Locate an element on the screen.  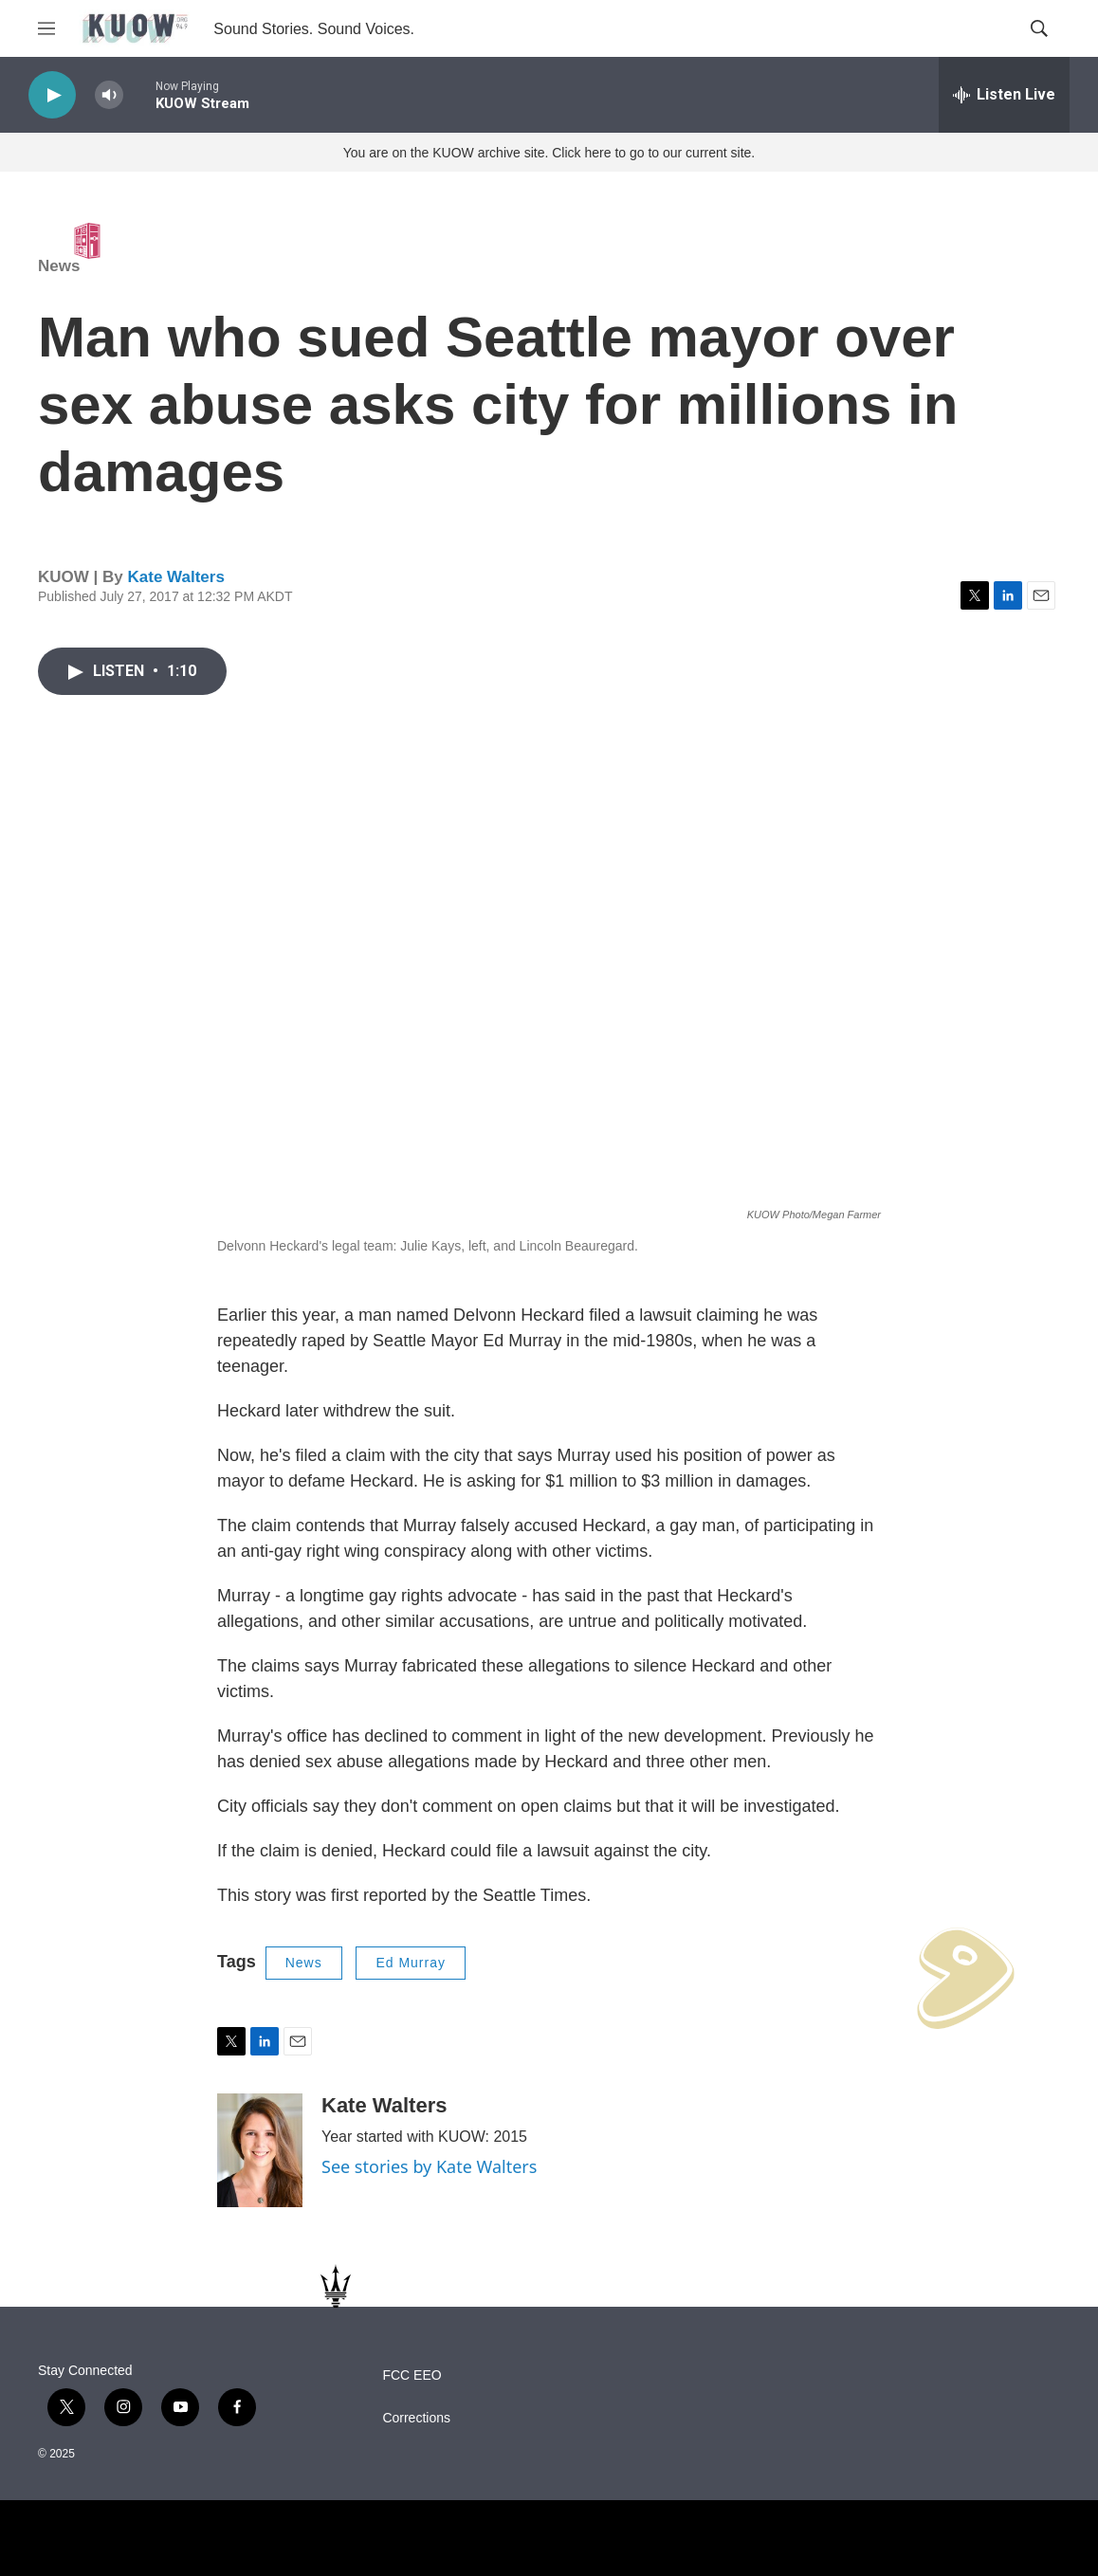
visit PCGamingWiki website is located at coordinates (87, 241).